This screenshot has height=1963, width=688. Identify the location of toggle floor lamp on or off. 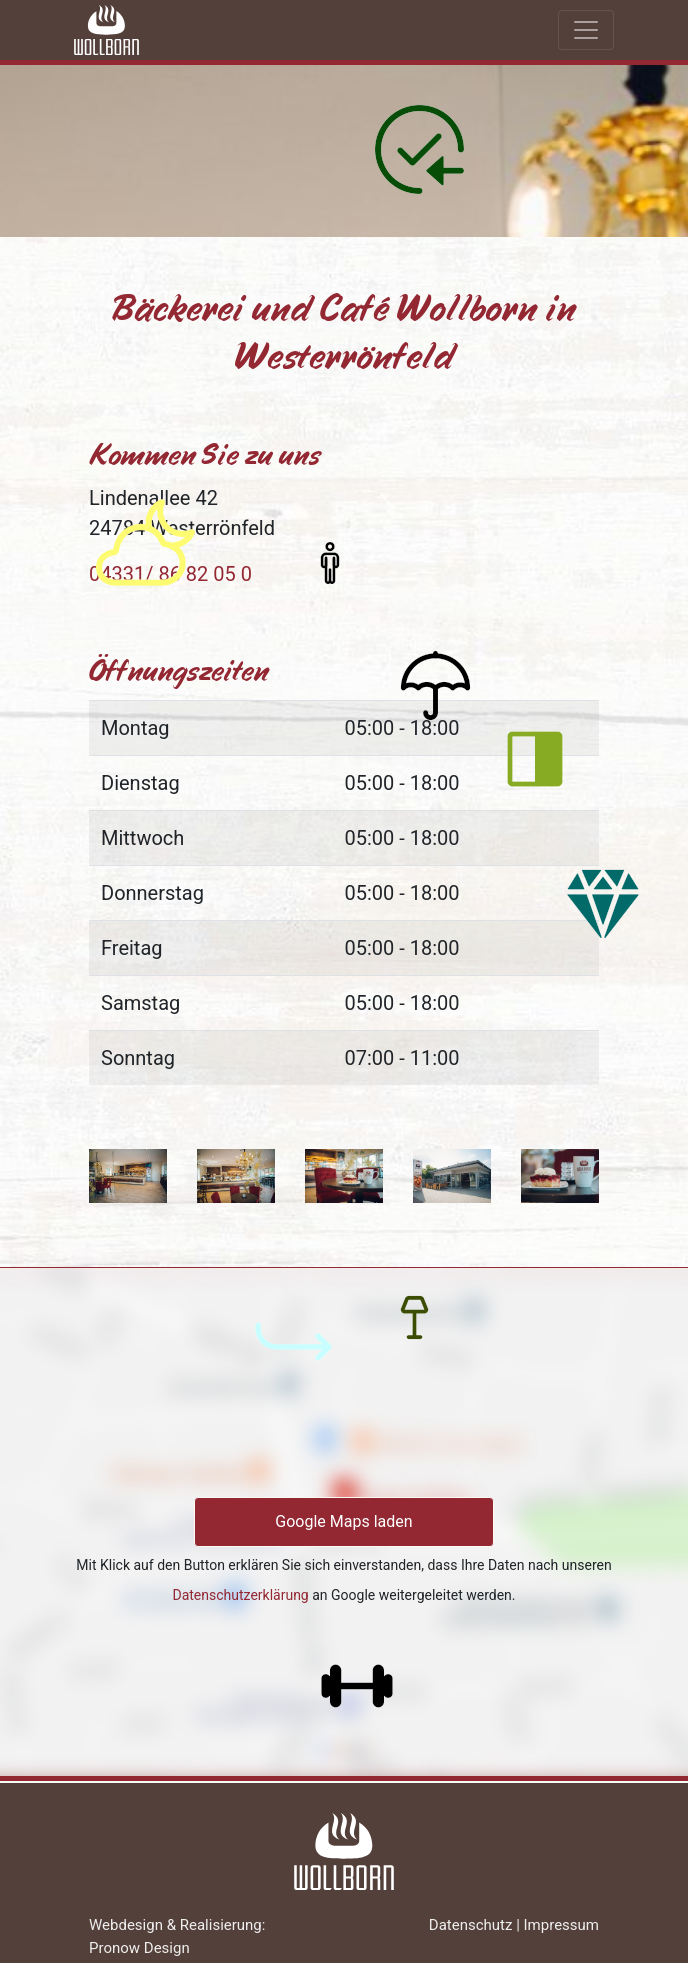
(414, 1317).